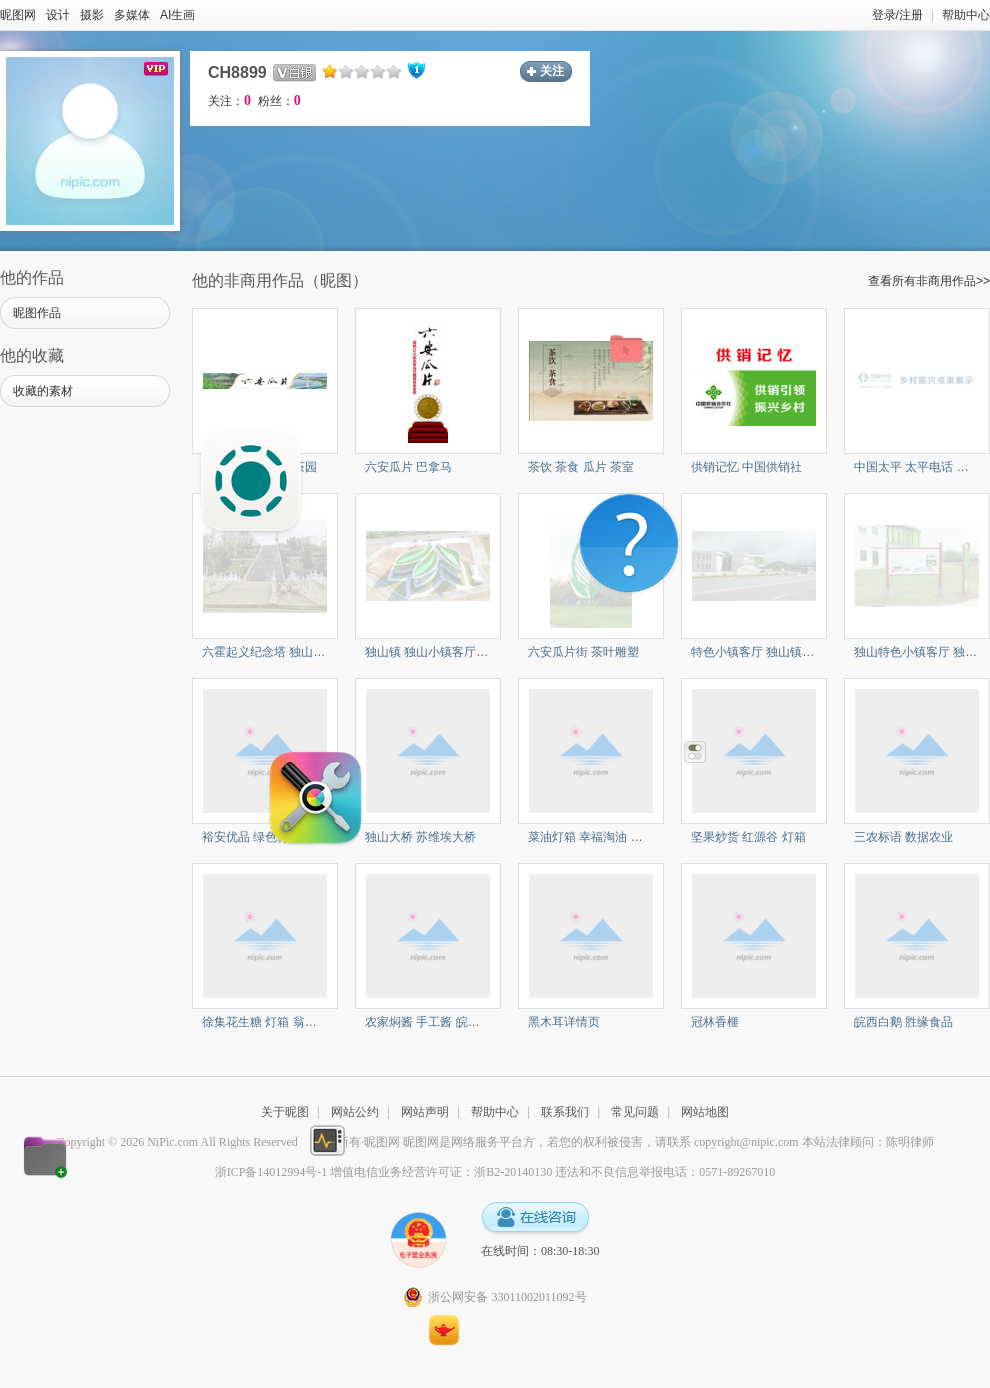 The width and height of the screenshot is (990, 1388). Describe the element at coordinates (45, 1156) in the screenshot. I see `create a new folder` at that location.